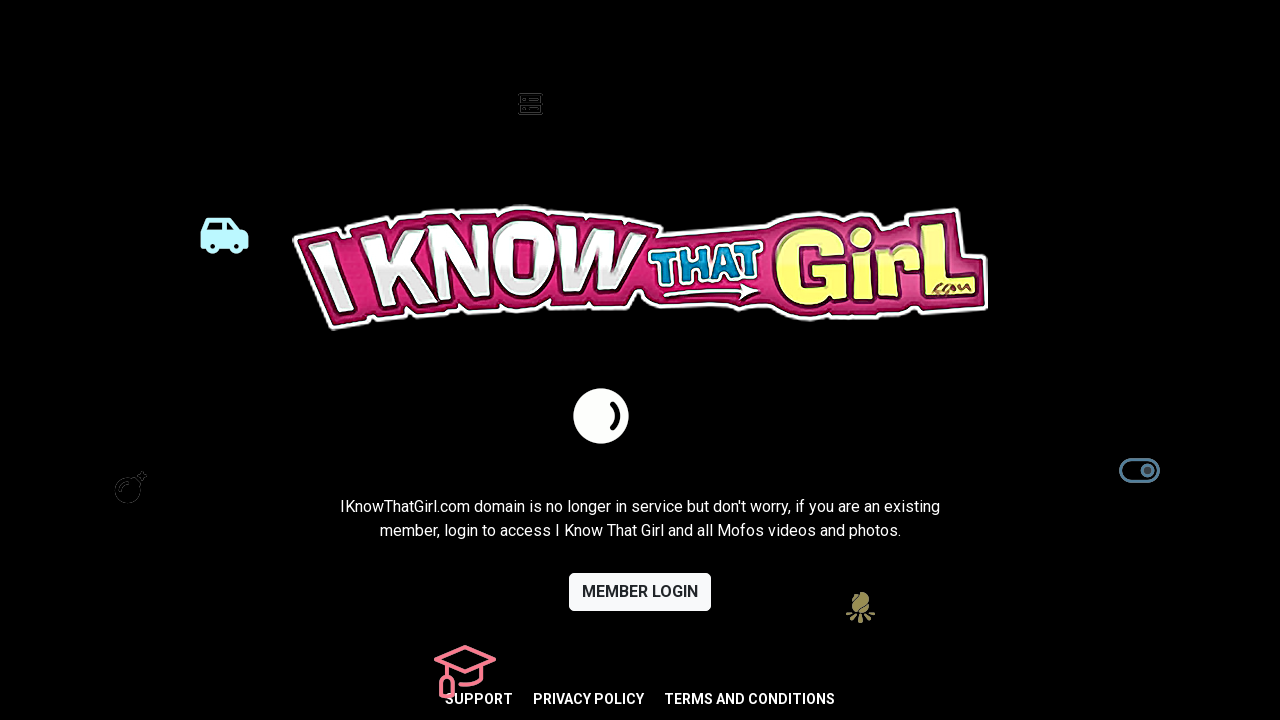  I want to click on access educational resources or tutorials, so click(465, 671).